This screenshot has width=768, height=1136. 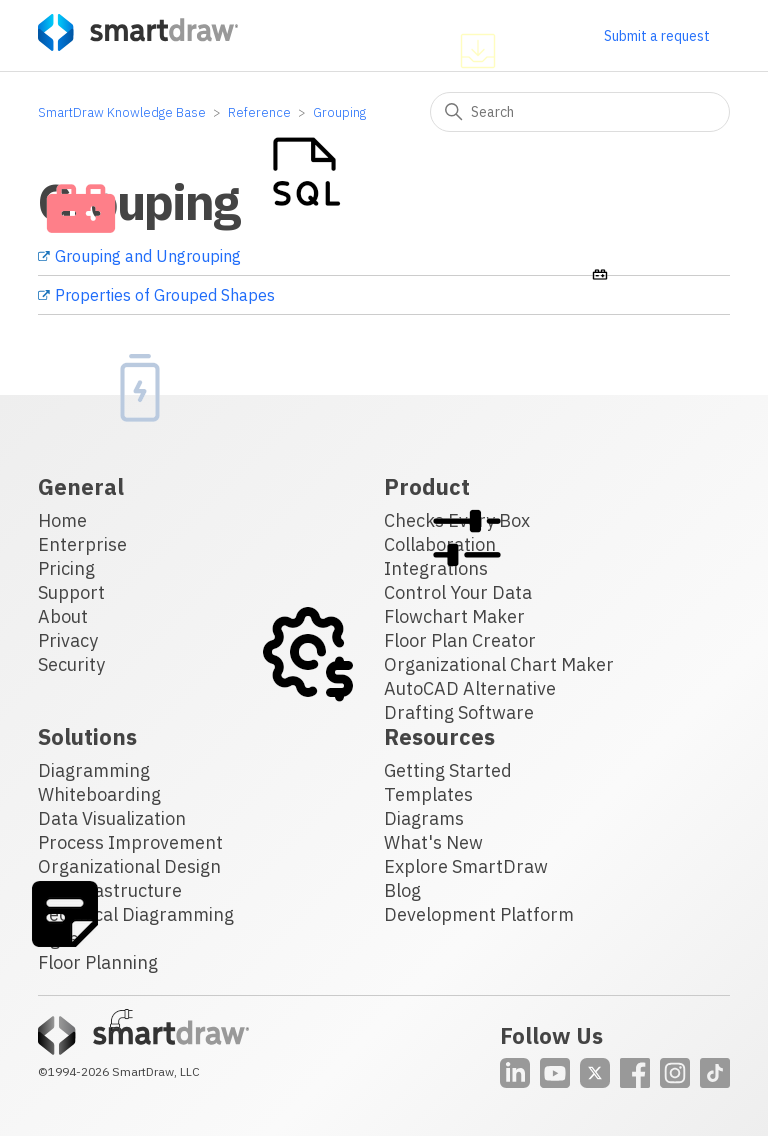 I want to click on open or view an SQL database file, so click(x=304, y=174).